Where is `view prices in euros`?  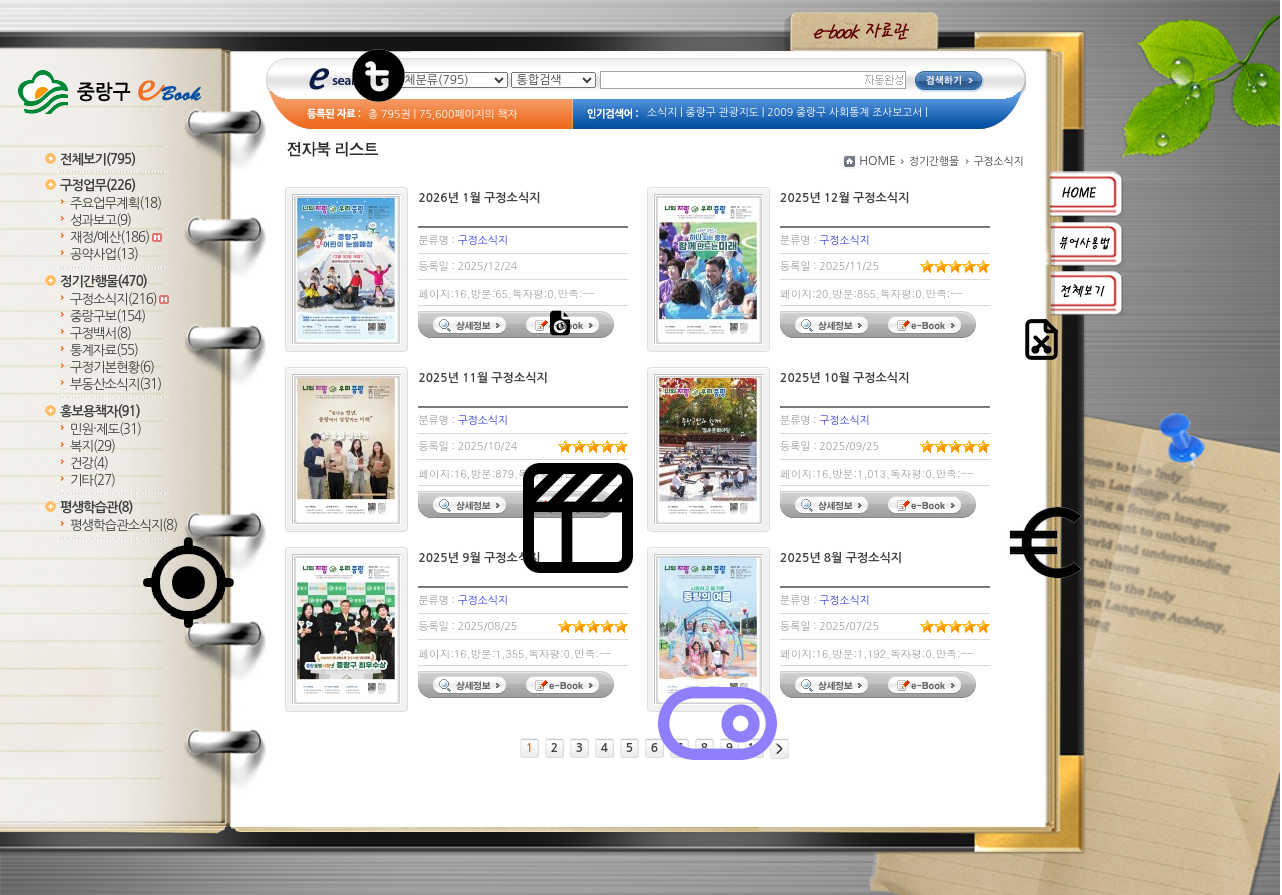
view prices in euros is located at coordinates (1045, 542).